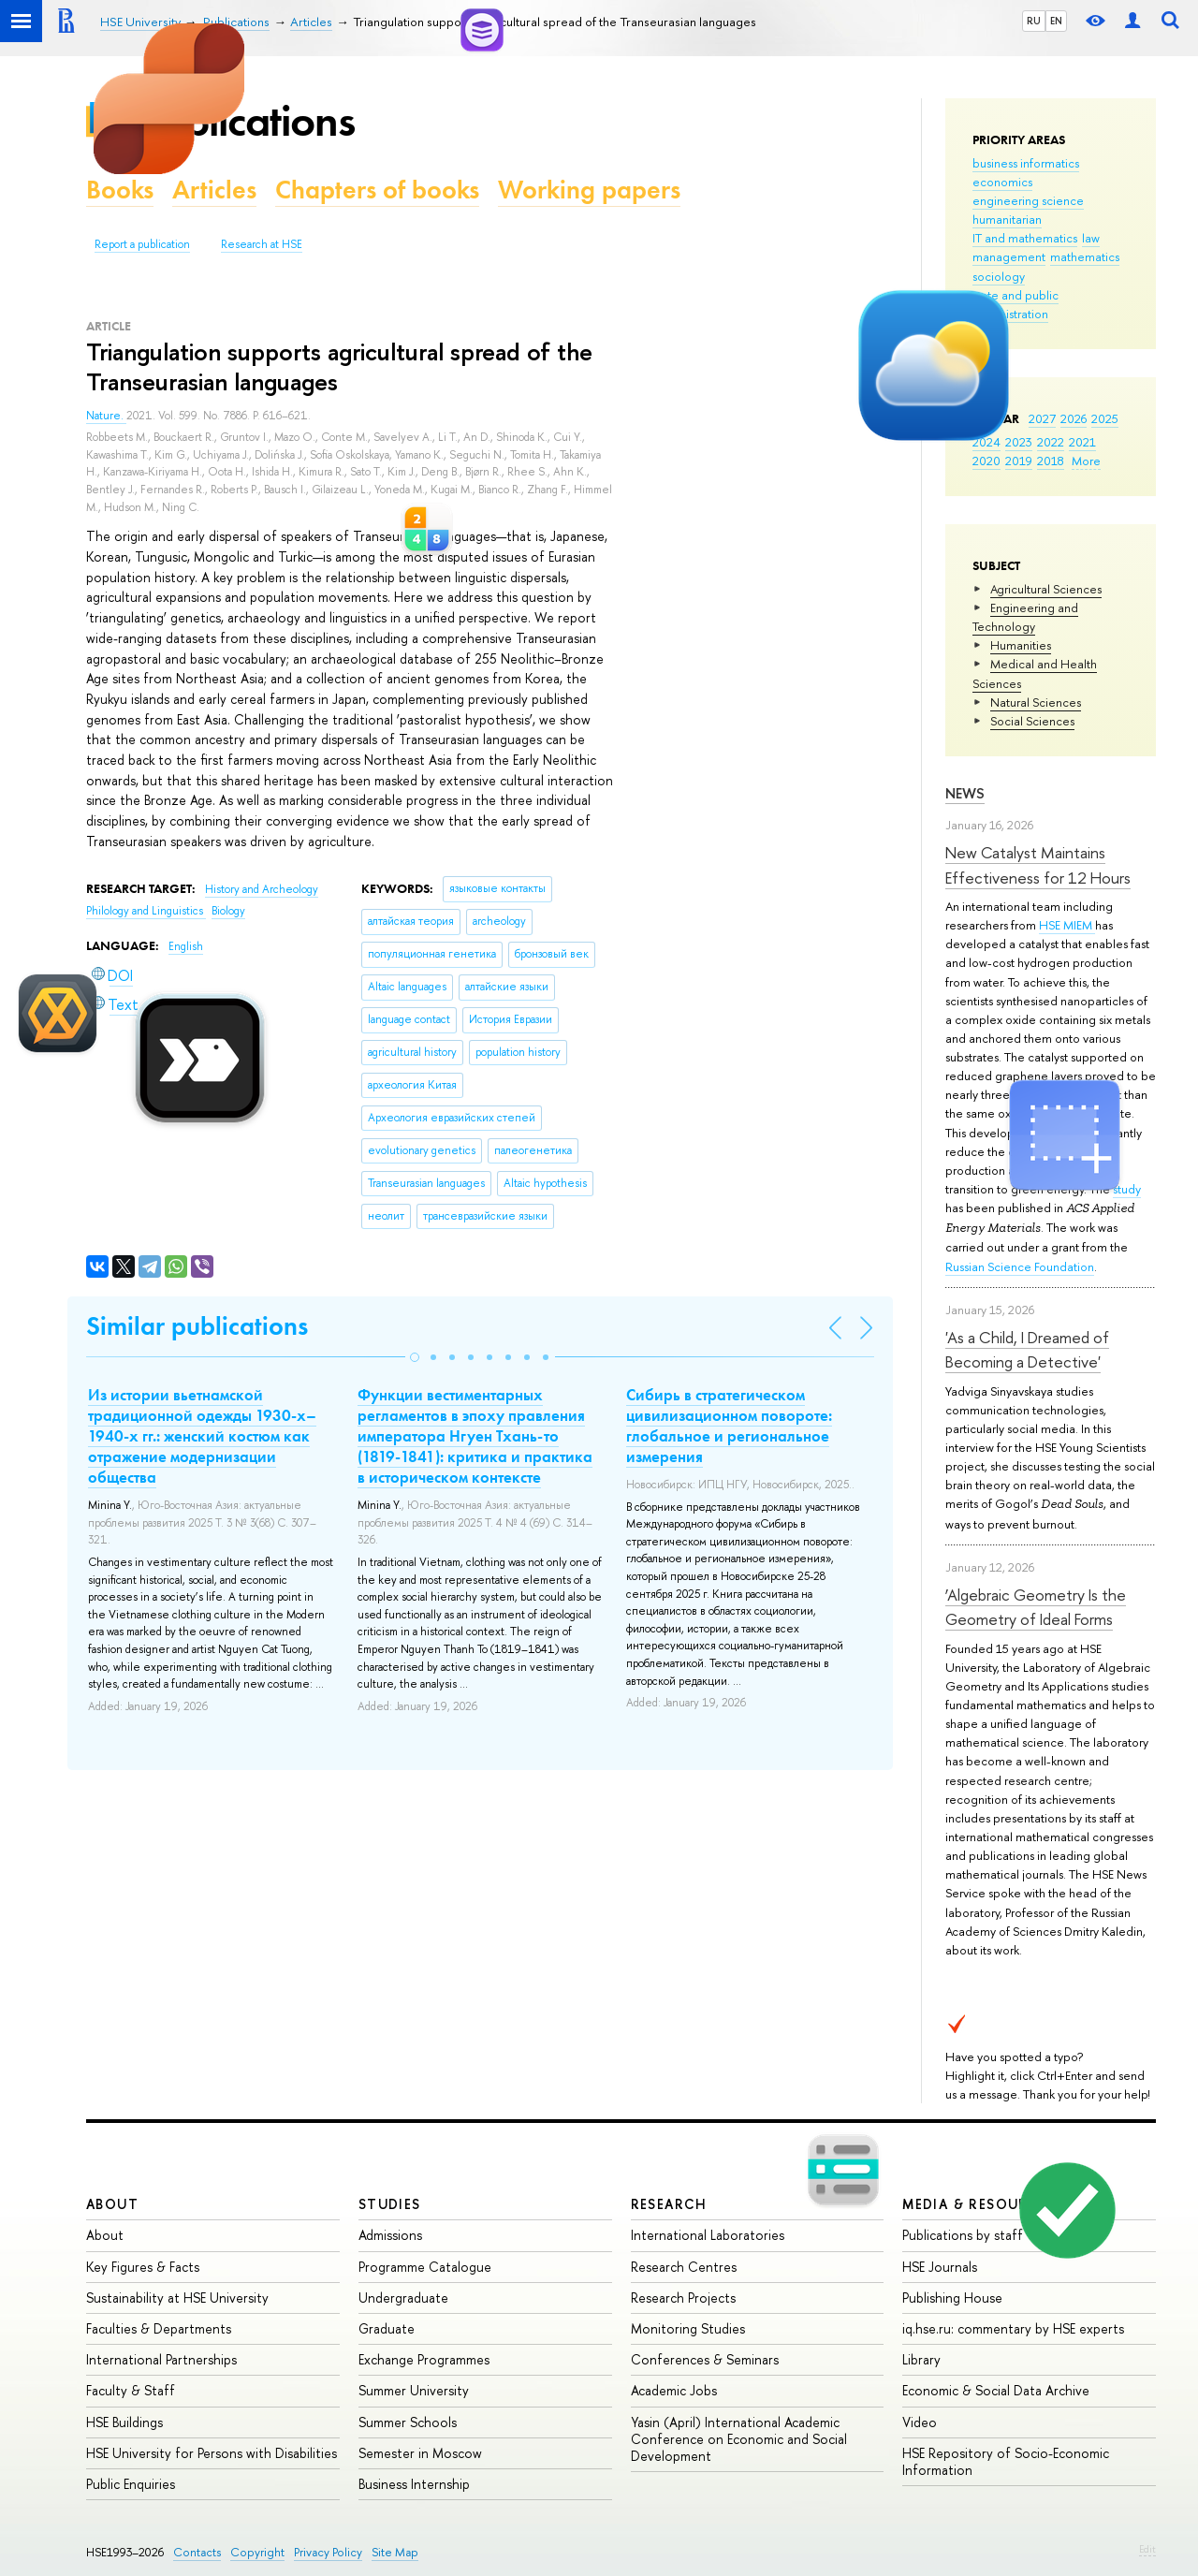  Describe the element at coordinates (1067, 2210) in the screenshot. I see `indicates a completed or successful action` at that location.